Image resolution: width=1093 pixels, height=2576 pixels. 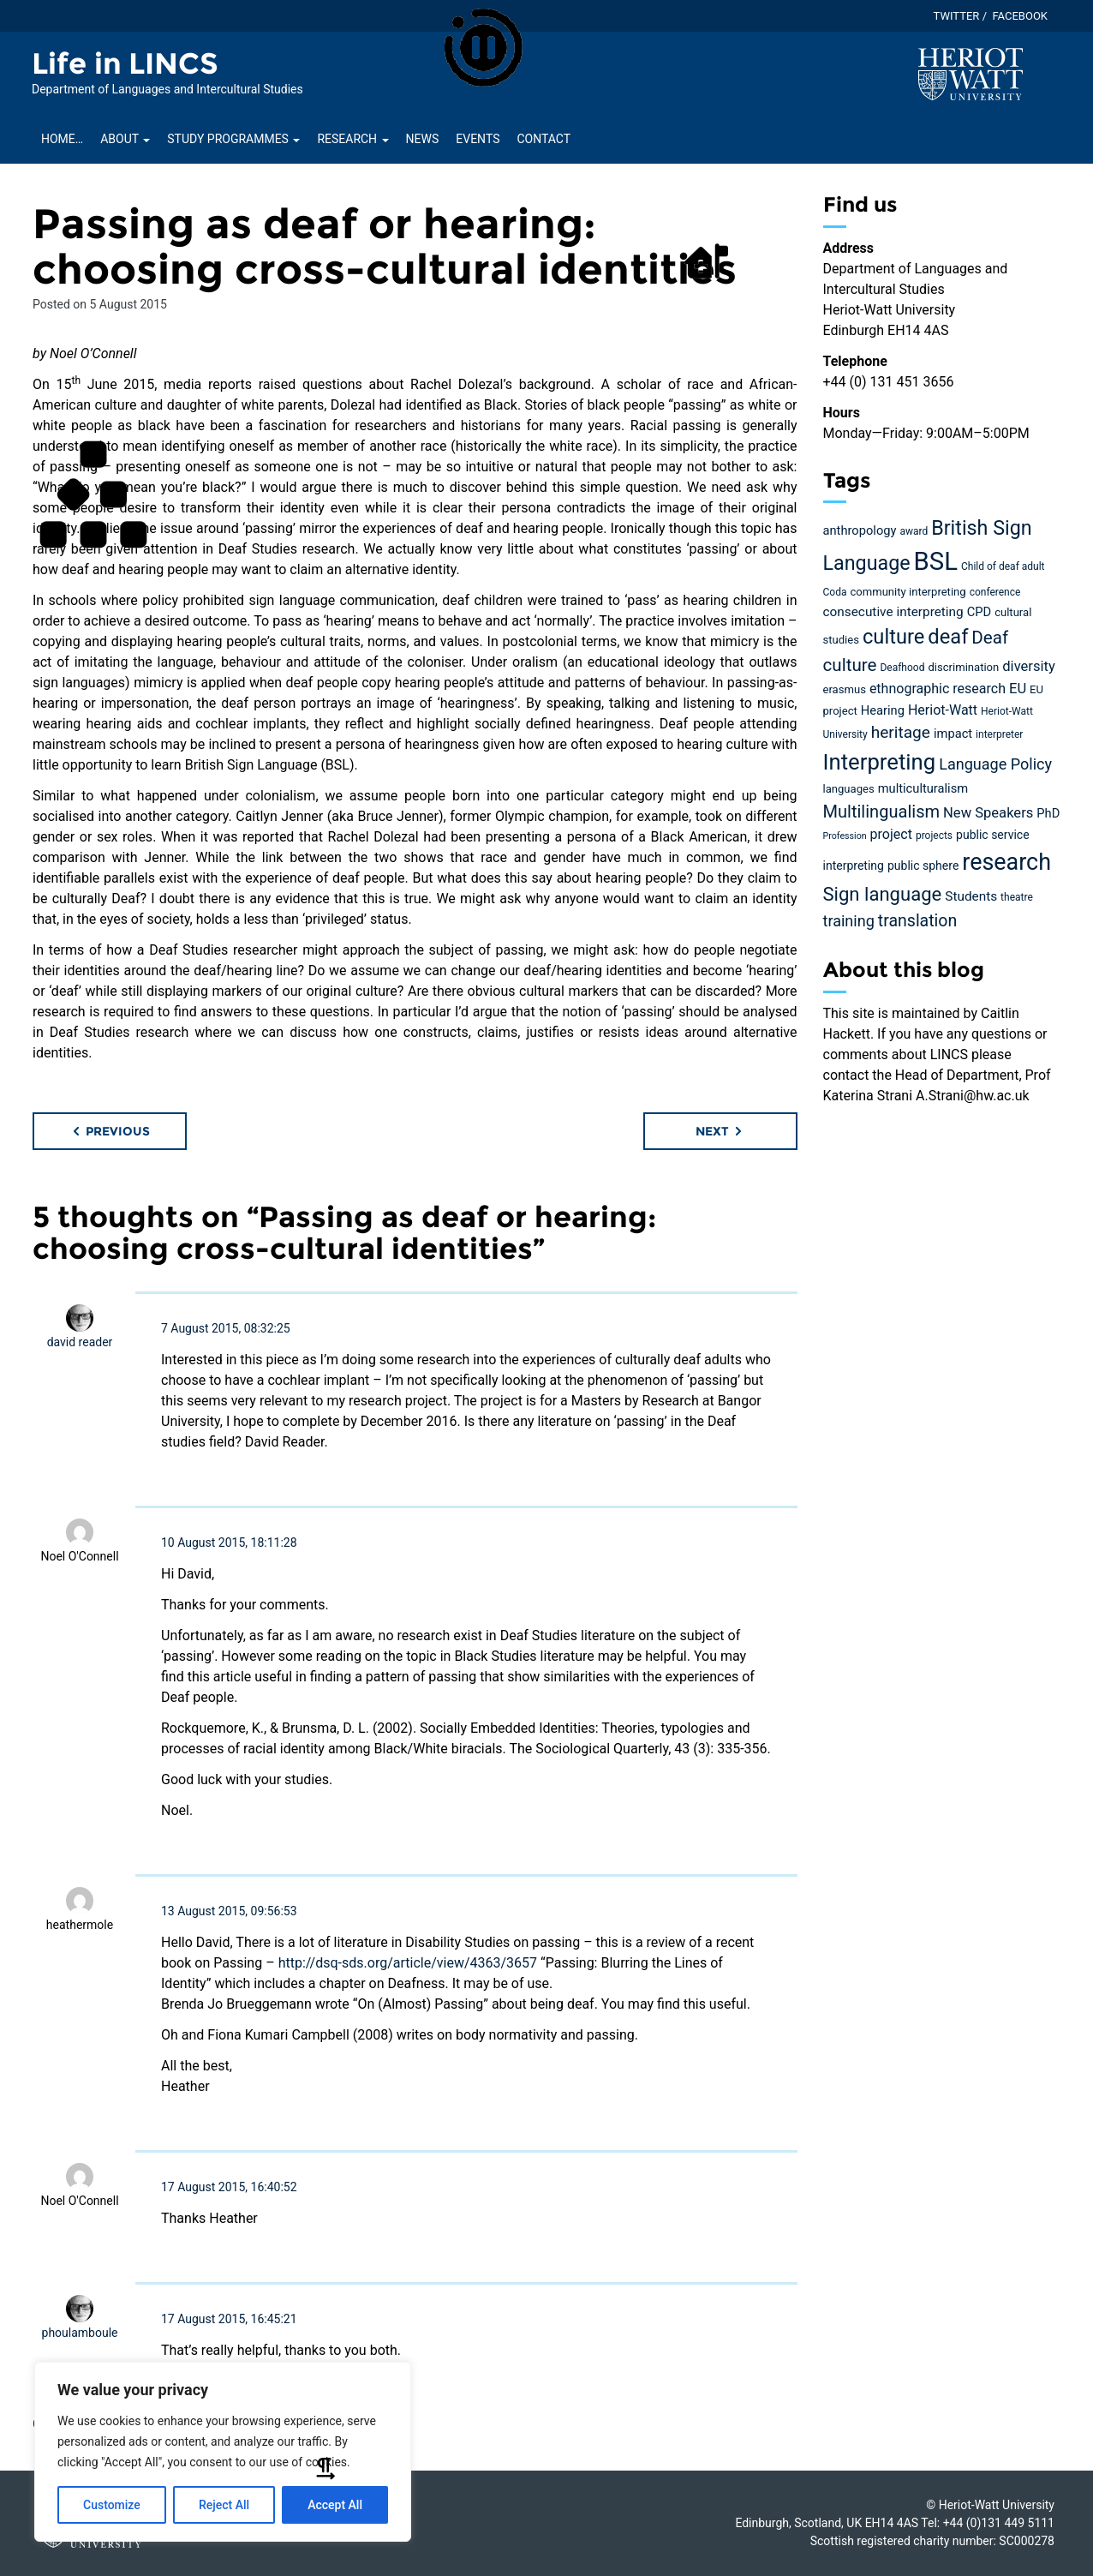 What do you see at coordinates (483, 47) in the screenshot?
I see `pause motion photo playback` at bounding box center [483, 47].